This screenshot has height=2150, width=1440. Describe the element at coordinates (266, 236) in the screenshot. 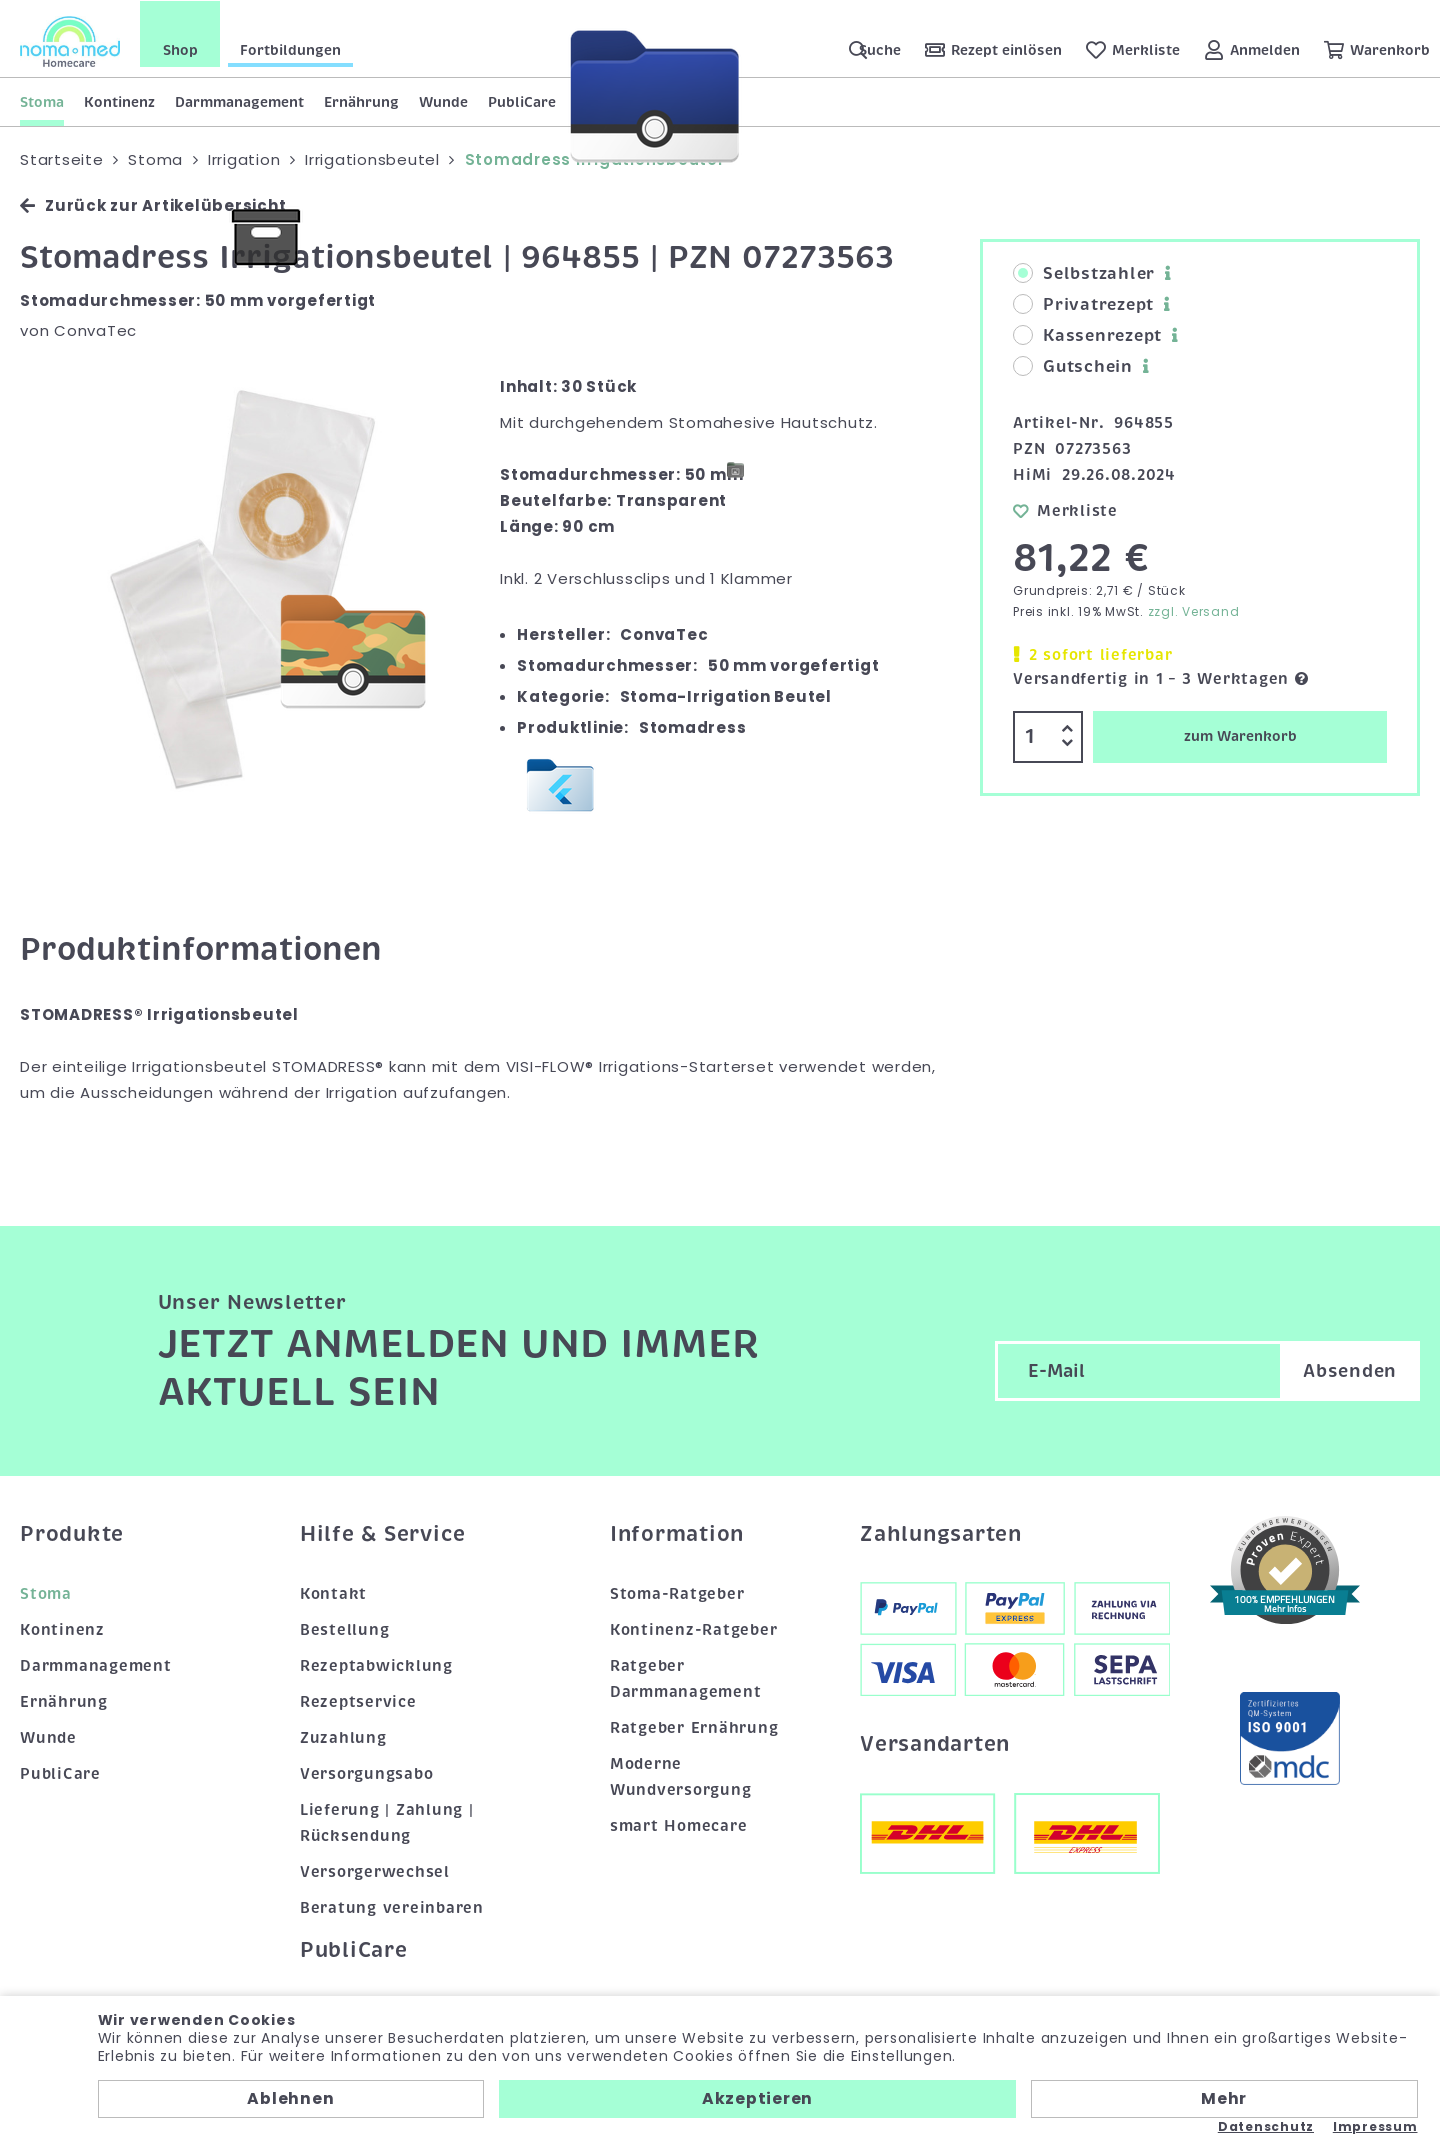

I see `view archived emails` at that location.